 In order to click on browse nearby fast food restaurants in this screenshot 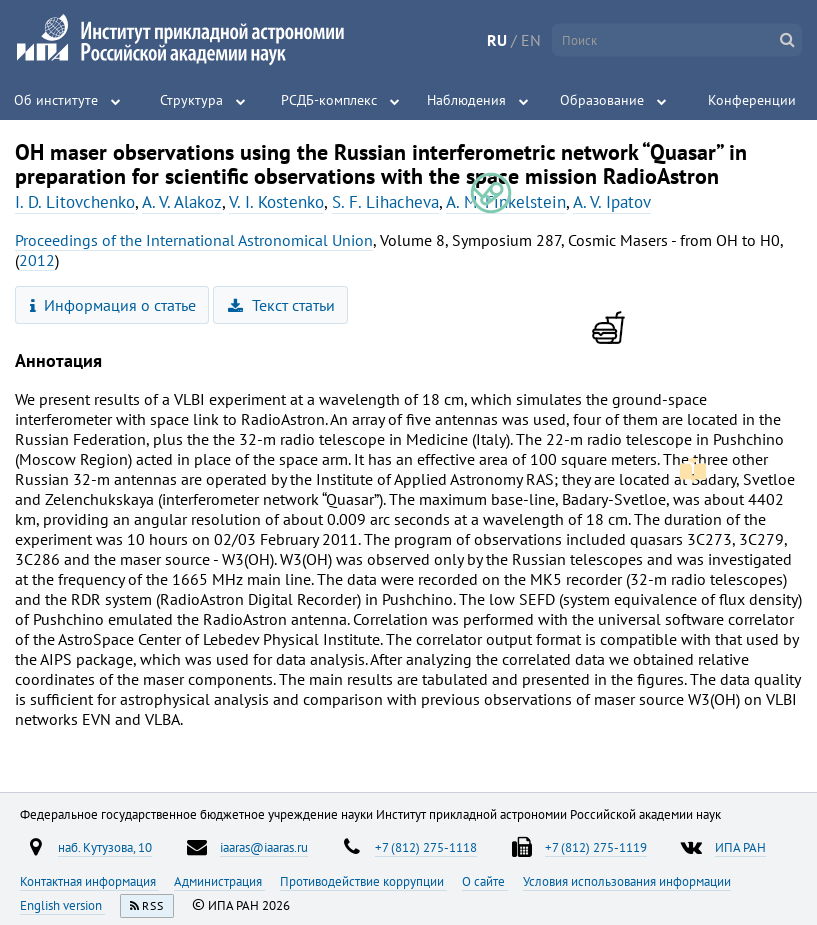, I will do `click(608, 327)`.